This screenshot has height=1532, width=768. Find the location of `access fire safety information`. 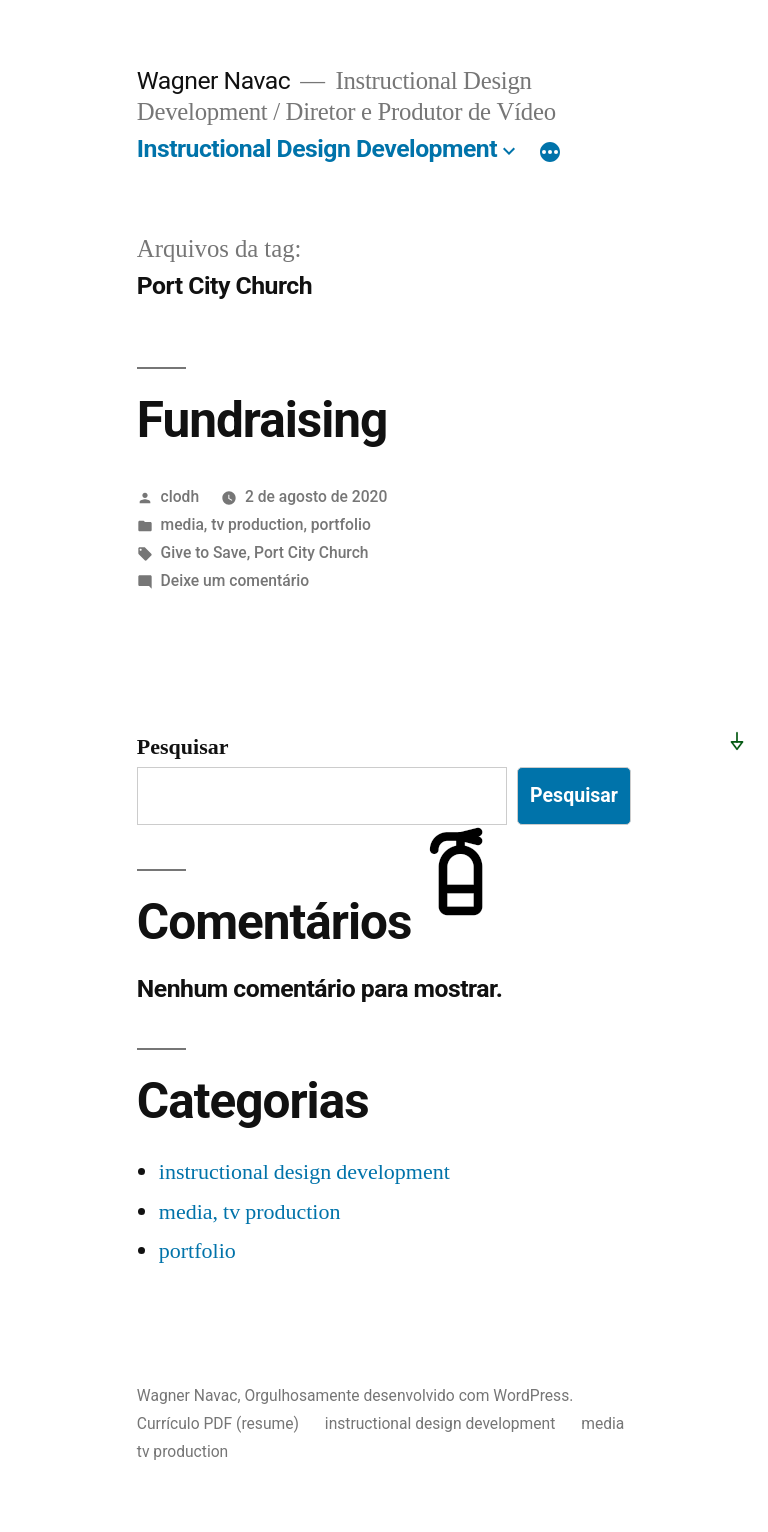

access fire safety information is located at coordinates (460, 871).